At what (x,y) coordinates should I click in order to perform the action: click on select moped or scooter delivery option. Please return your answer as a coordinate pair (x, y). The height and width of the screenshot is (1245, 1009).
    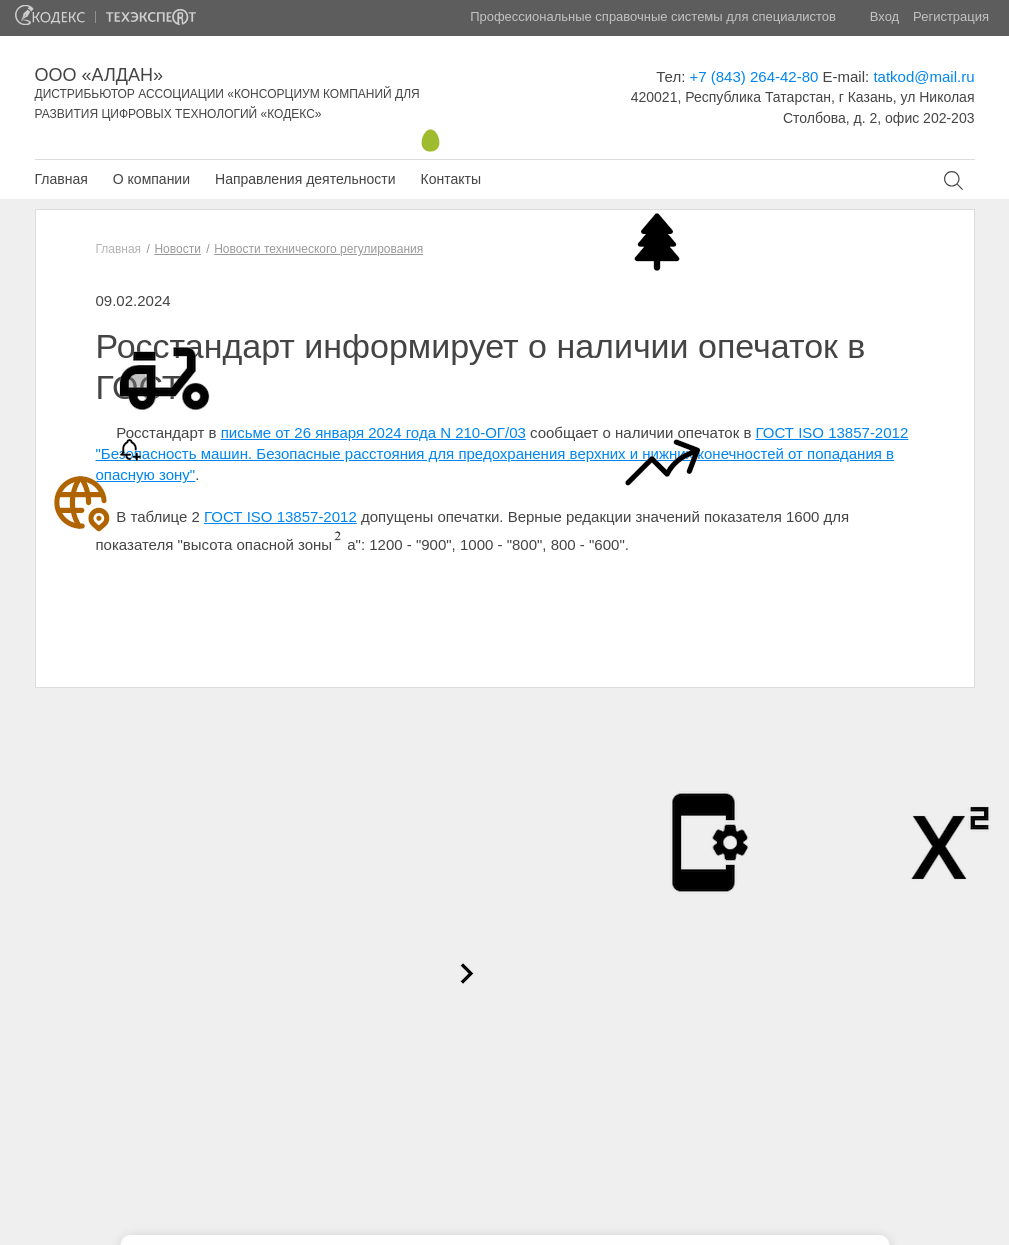
    Looking at the image, I should click on (164, 378).